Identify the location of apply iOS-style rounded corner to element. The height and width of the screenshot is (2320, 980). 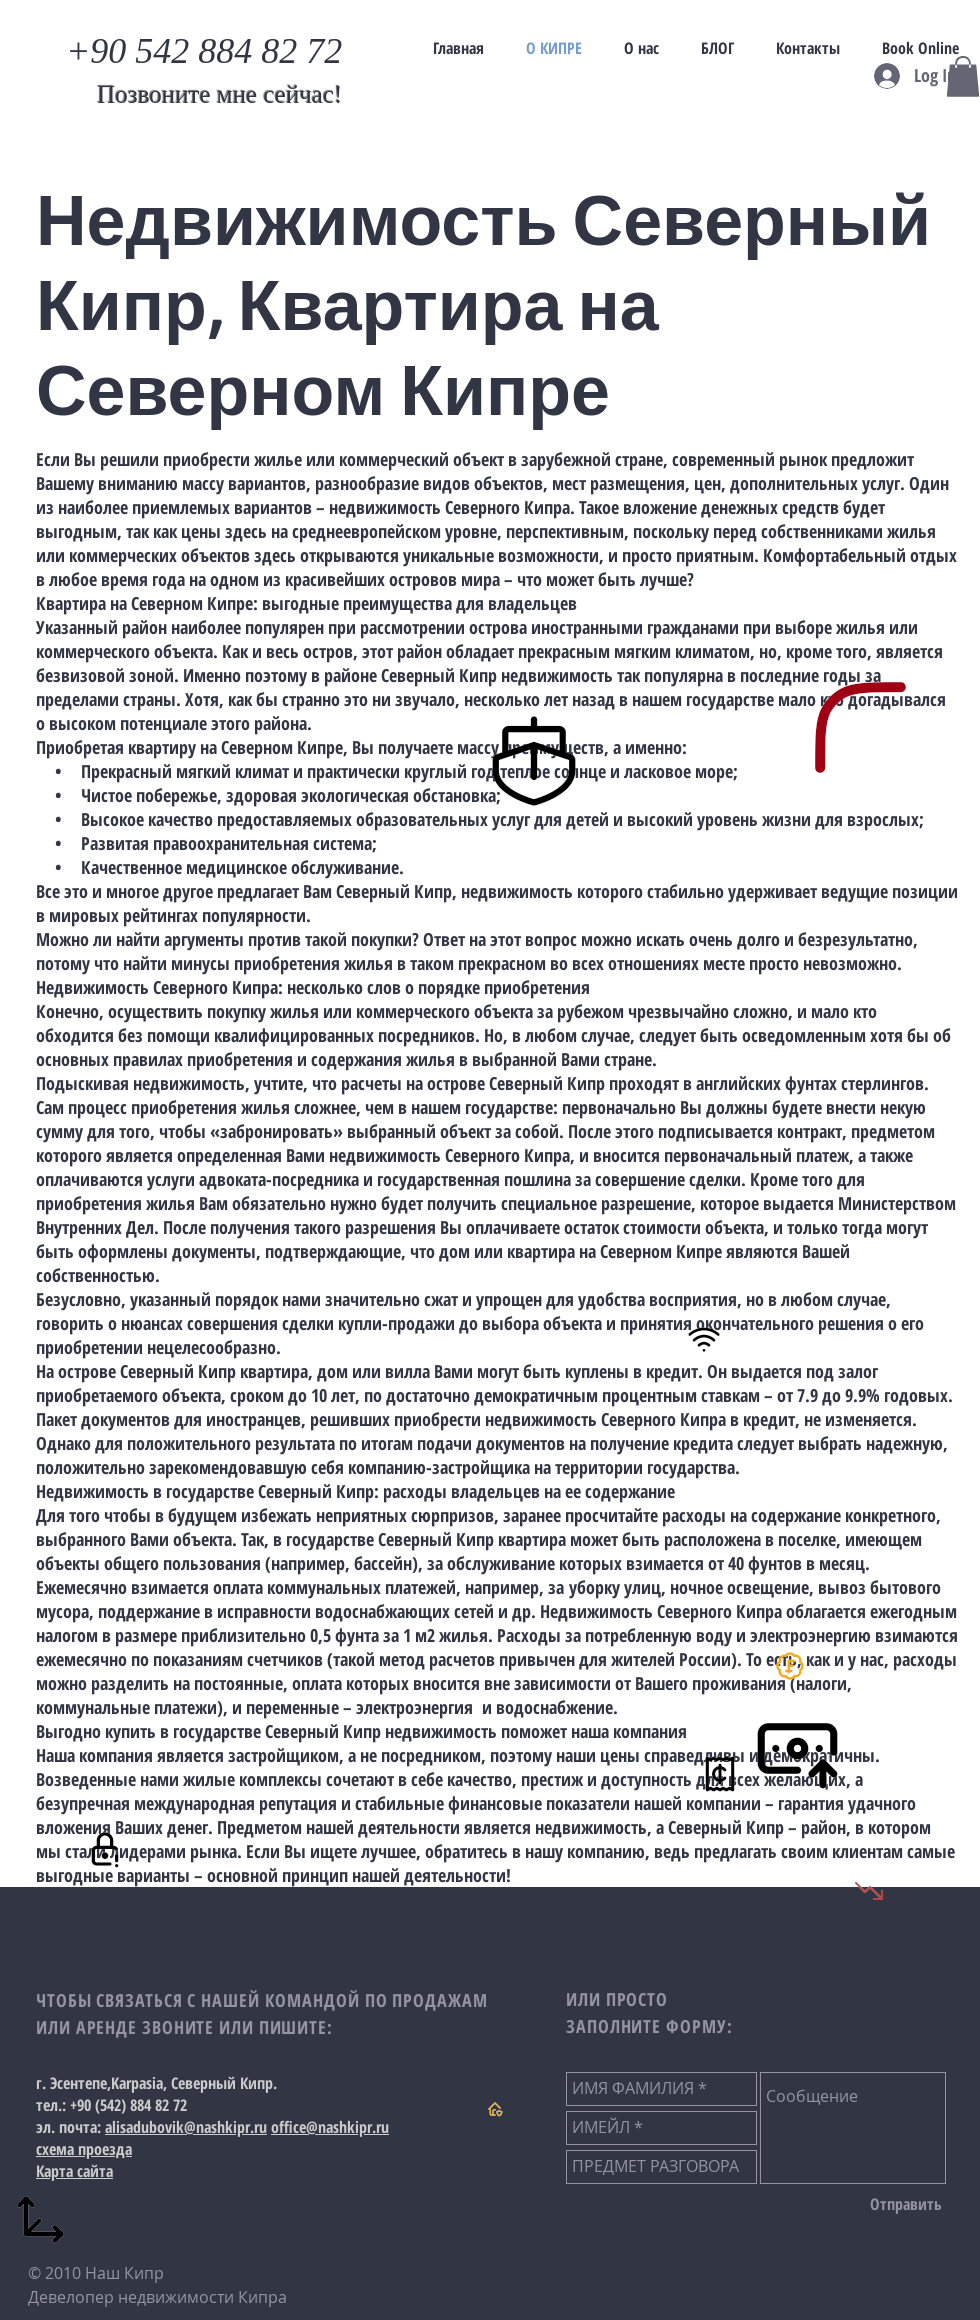
(860, 727).